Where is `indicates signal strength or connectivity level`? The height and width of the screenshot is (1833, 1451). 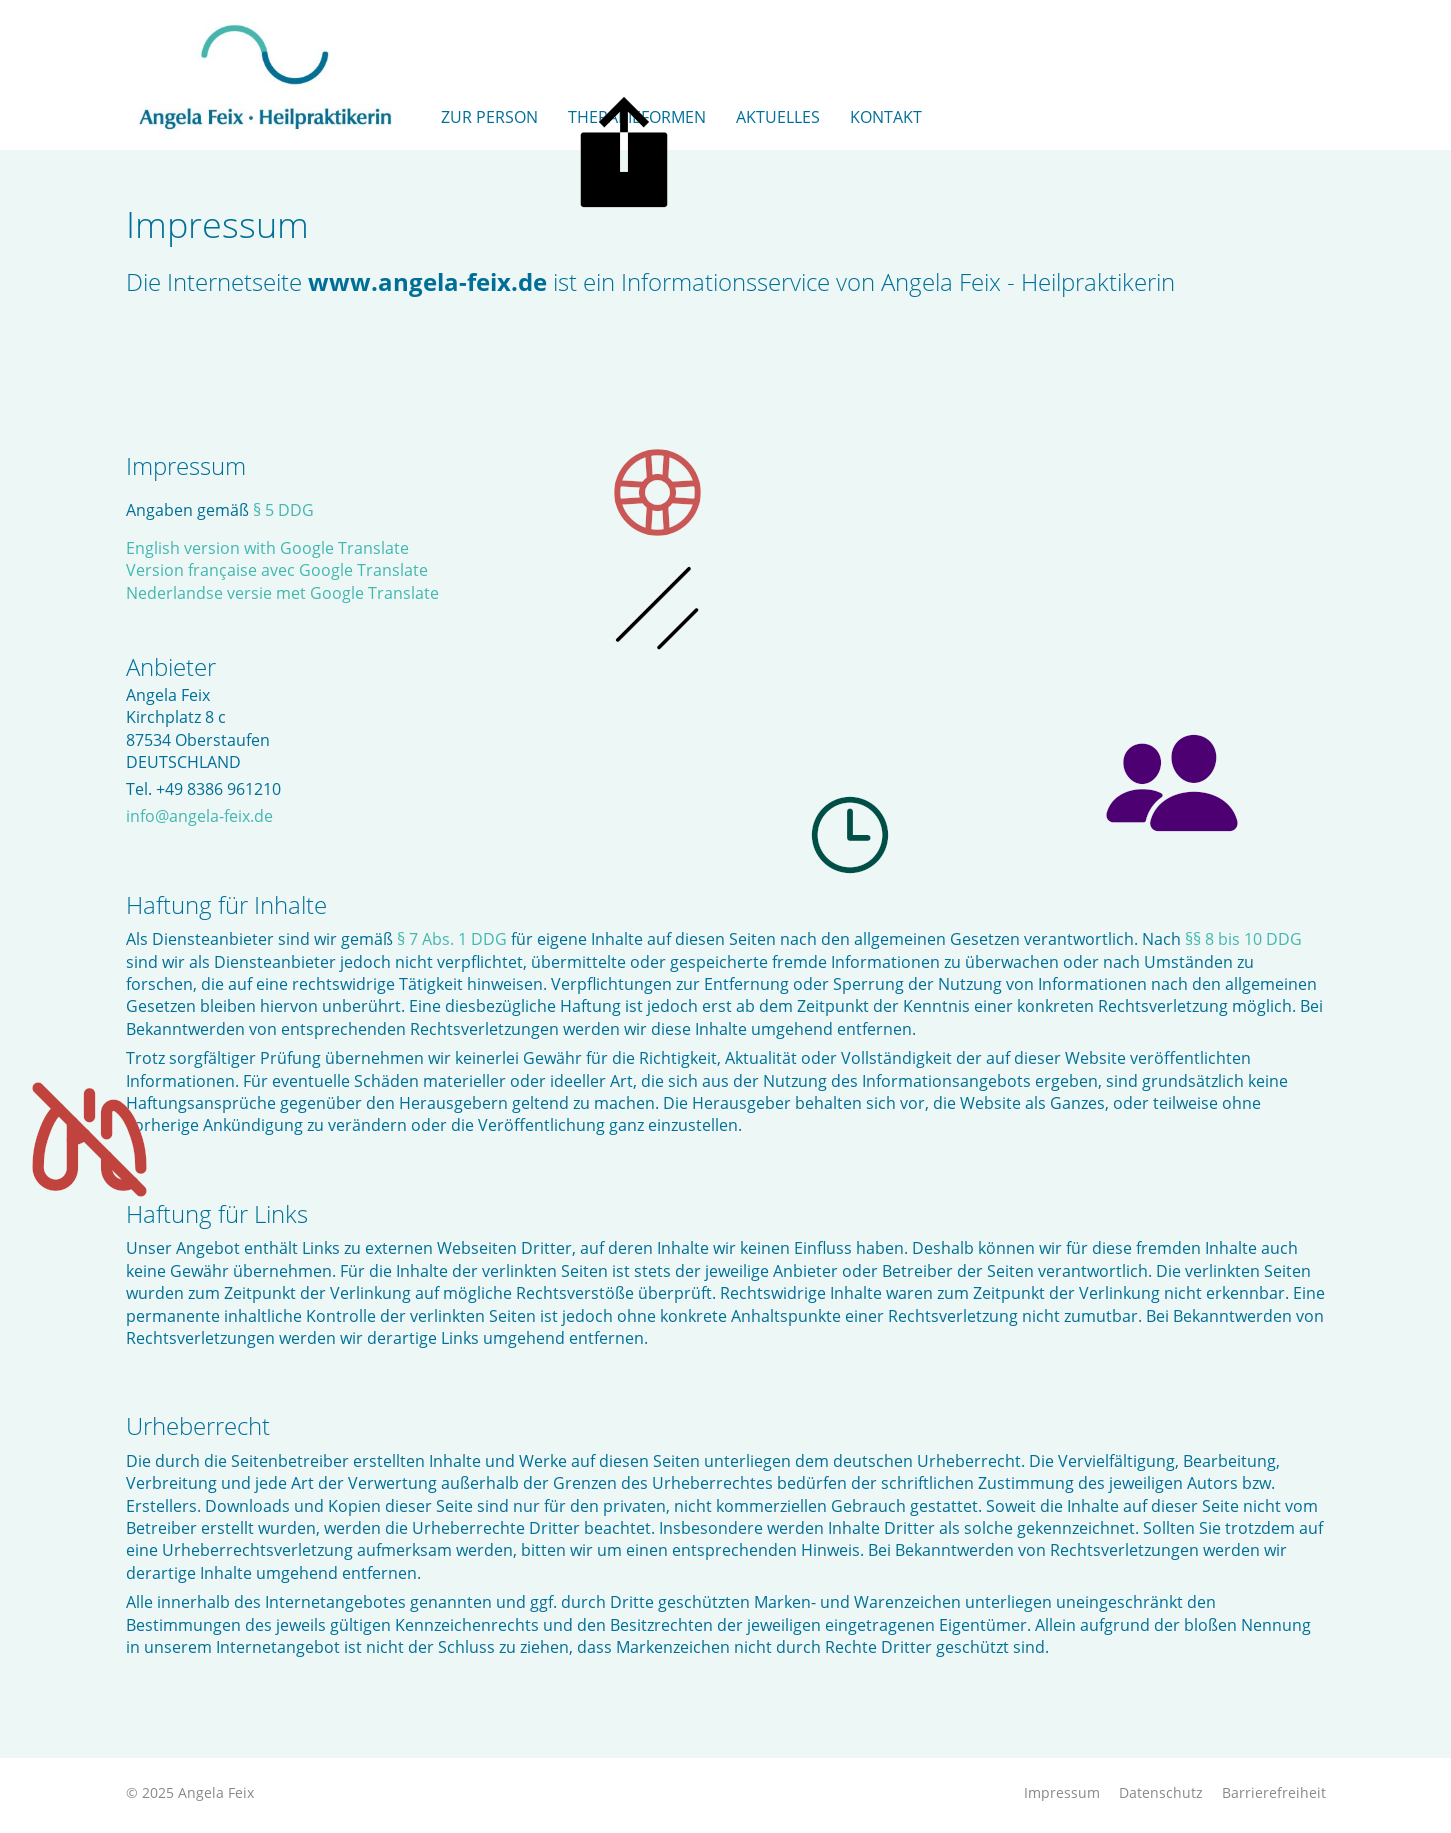
indicates signal strength or connectivity level is located at coordinates (659, 610).